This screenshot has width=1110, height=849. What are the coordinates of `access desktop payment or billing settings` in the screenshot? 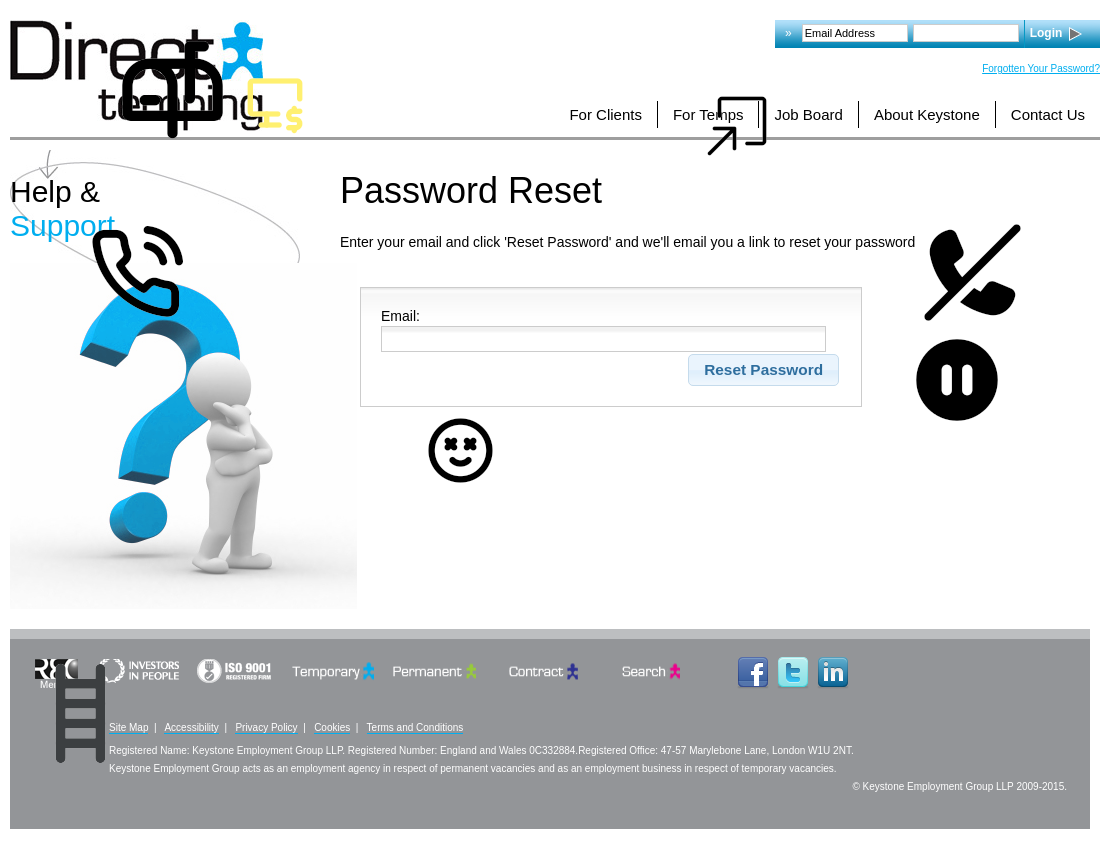 It's located at (275, 103).